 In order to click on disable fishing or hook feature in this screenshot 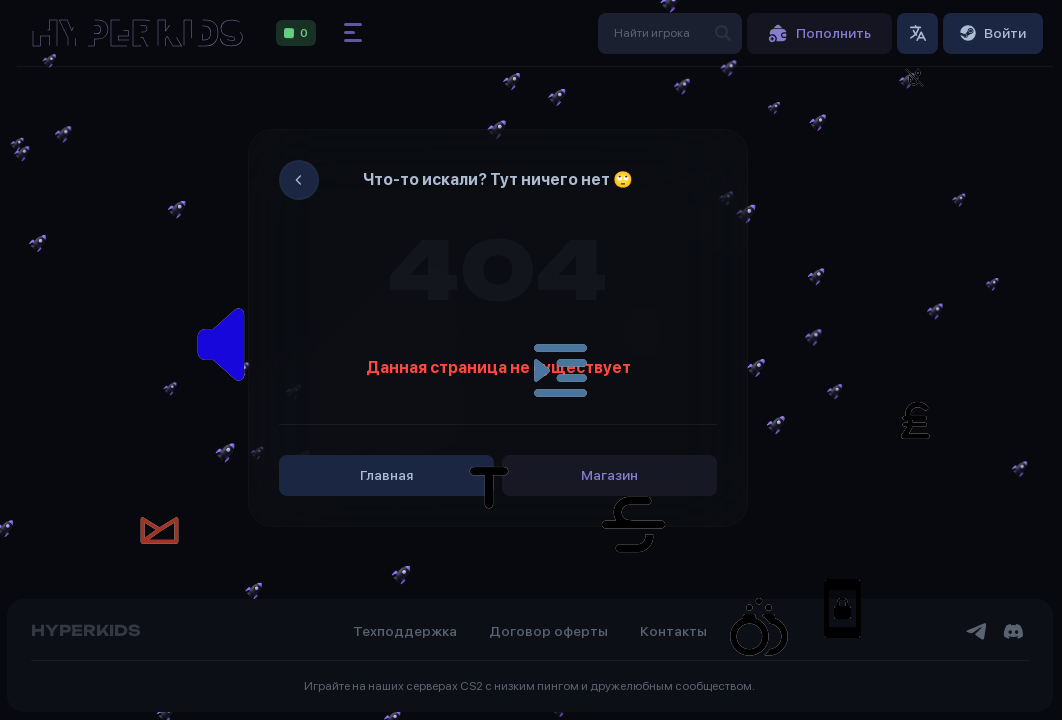, I will do `click(914, 77)`.